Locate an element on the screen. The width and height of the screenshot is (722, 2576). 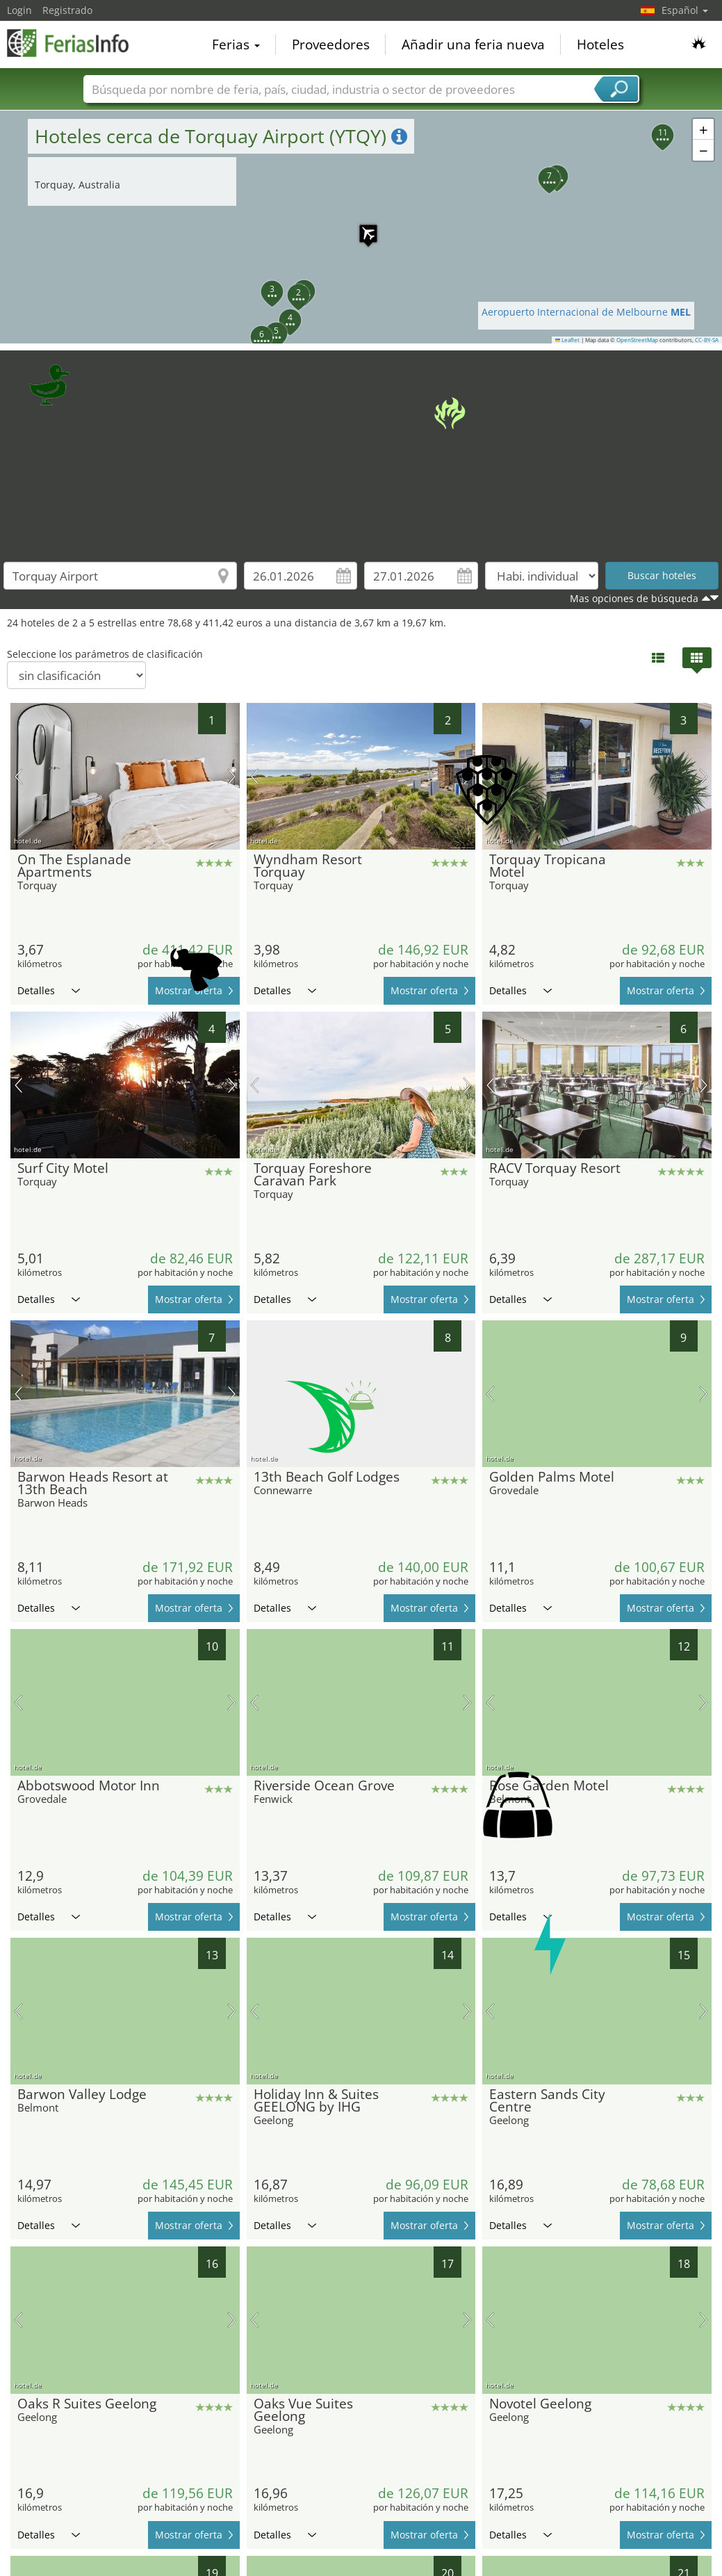
activate fire attack ability is located at coordinates (450, 413).